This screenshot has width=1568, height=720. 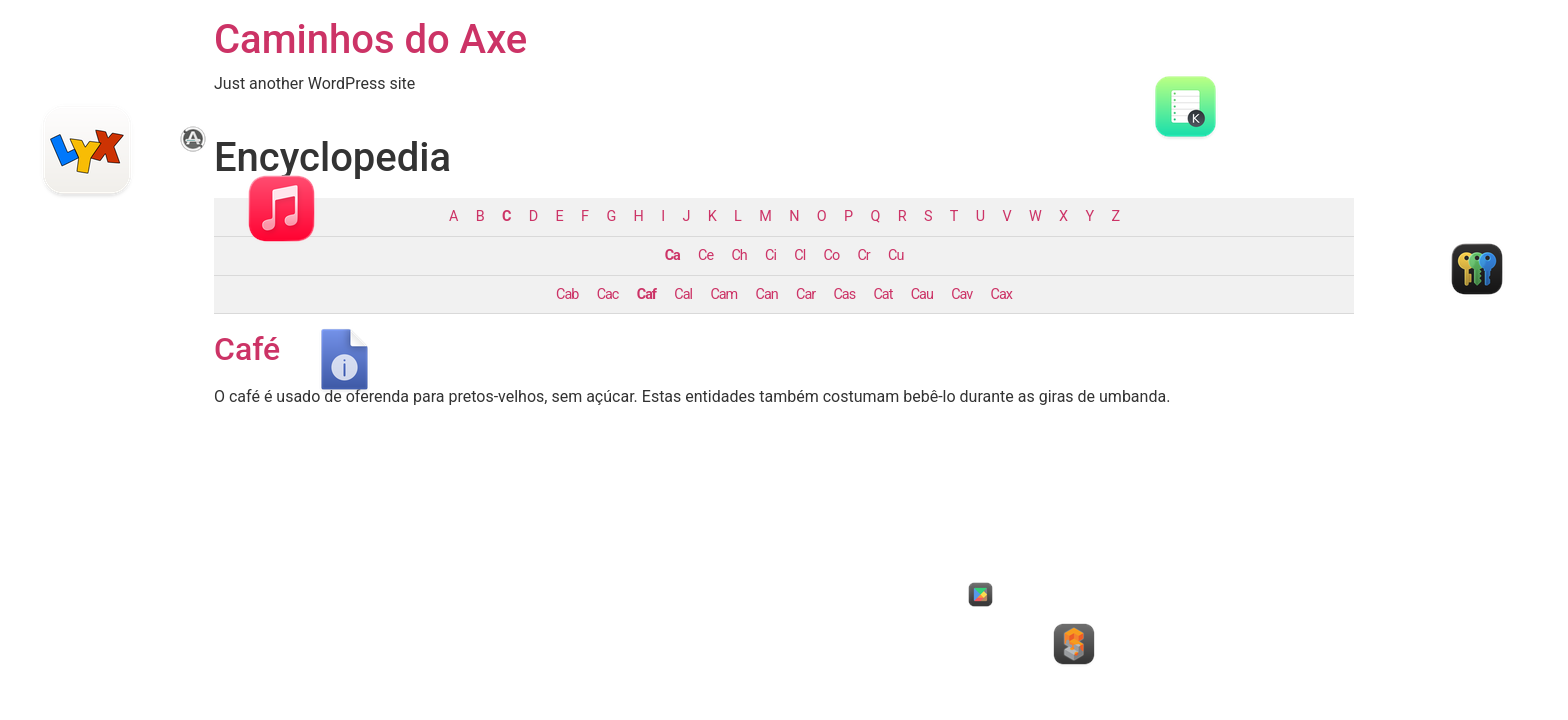 I want to click on view file details or properties, so click(x=344, y=360).